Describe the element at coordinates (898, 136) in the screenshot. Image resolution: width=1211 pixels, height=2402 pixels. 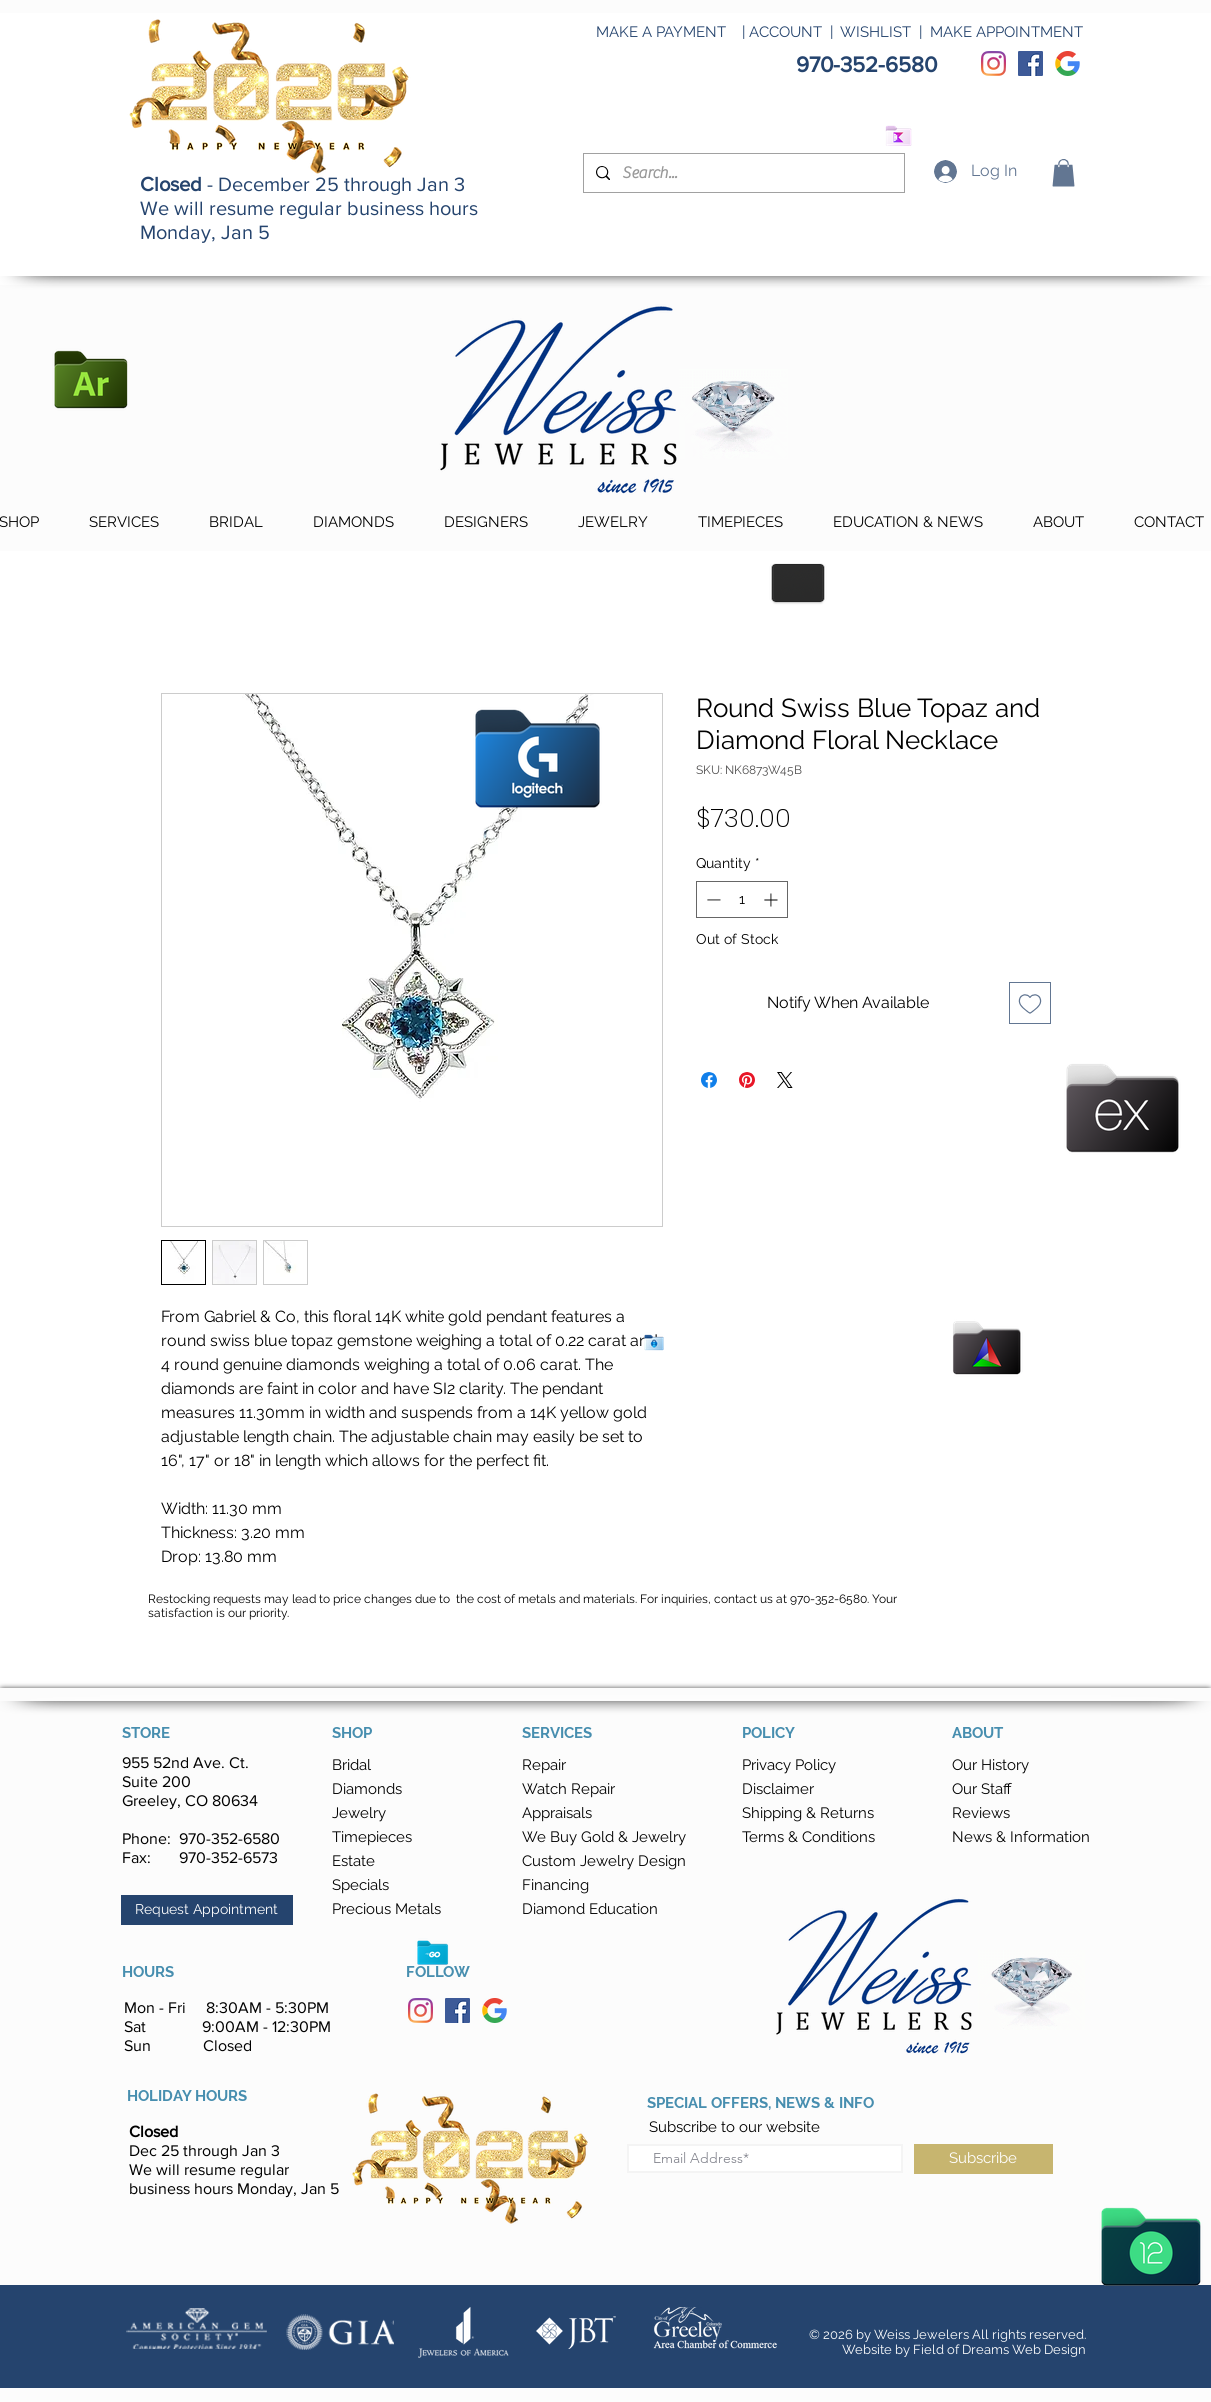
I see `open kotlin android project folder` at that location.